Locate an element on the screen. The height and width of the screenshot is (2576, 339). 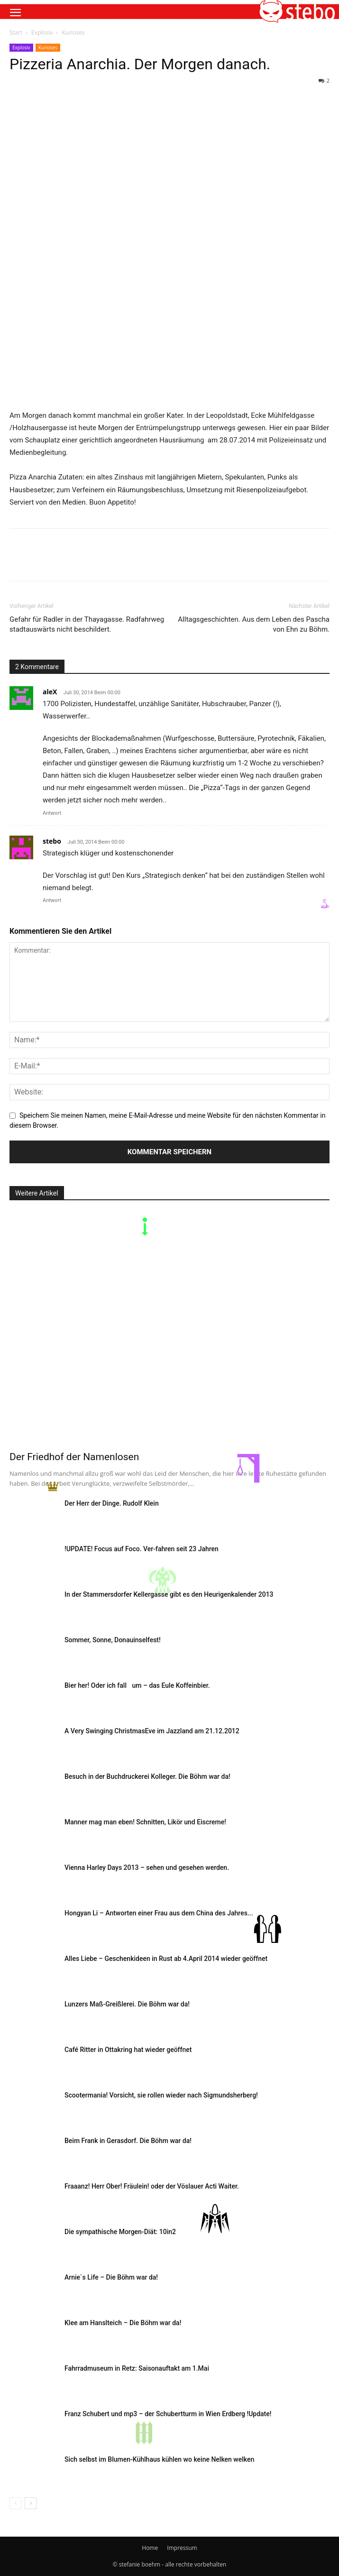
diablo or demon-themed game mode is located at coordinates (163, 1580).